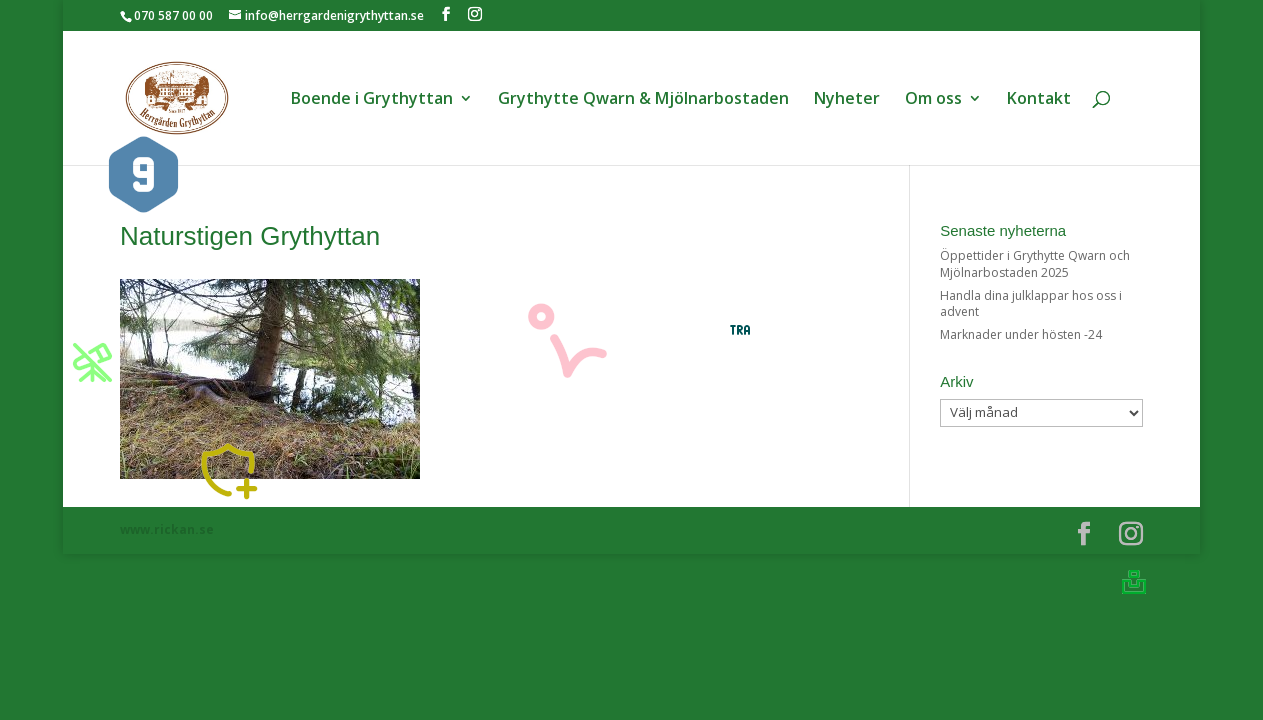 This screenshot has height=720, width=1263. I want to click on access unsplash photo library, so click(1134, 582).